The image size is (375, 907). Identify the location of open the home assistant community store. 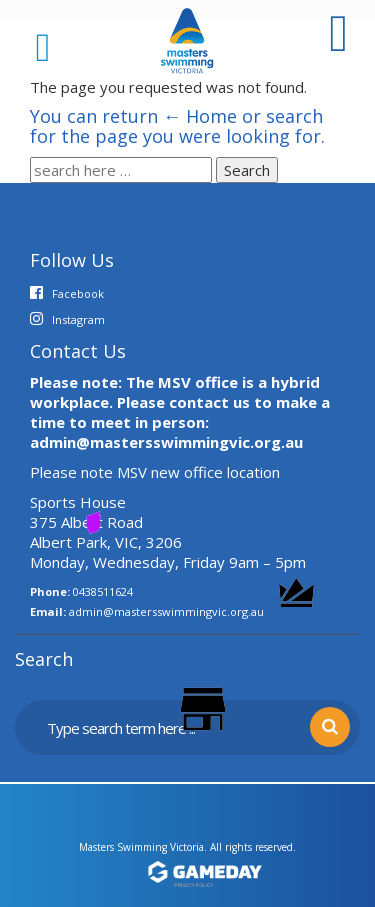
(203, 709).